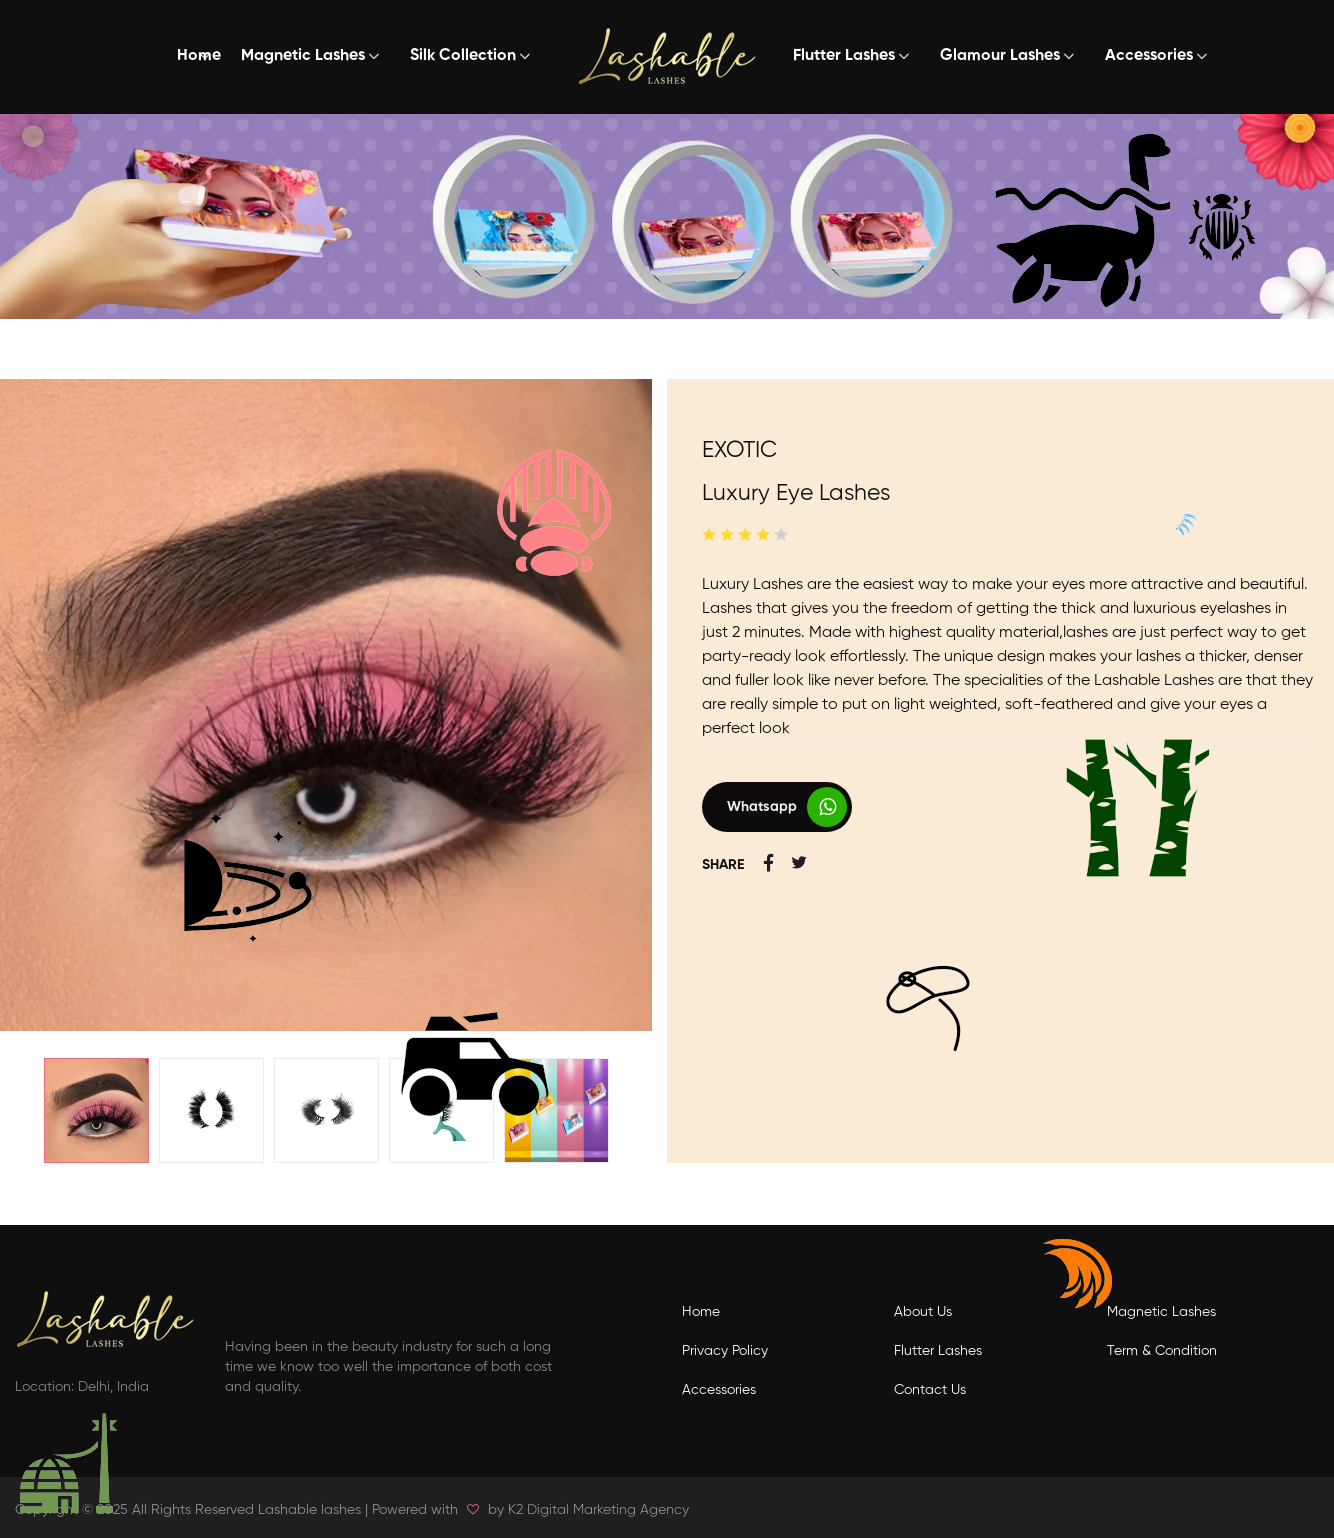  I want to click on select or capture objects with freeform drawing, so click(928, 1008).